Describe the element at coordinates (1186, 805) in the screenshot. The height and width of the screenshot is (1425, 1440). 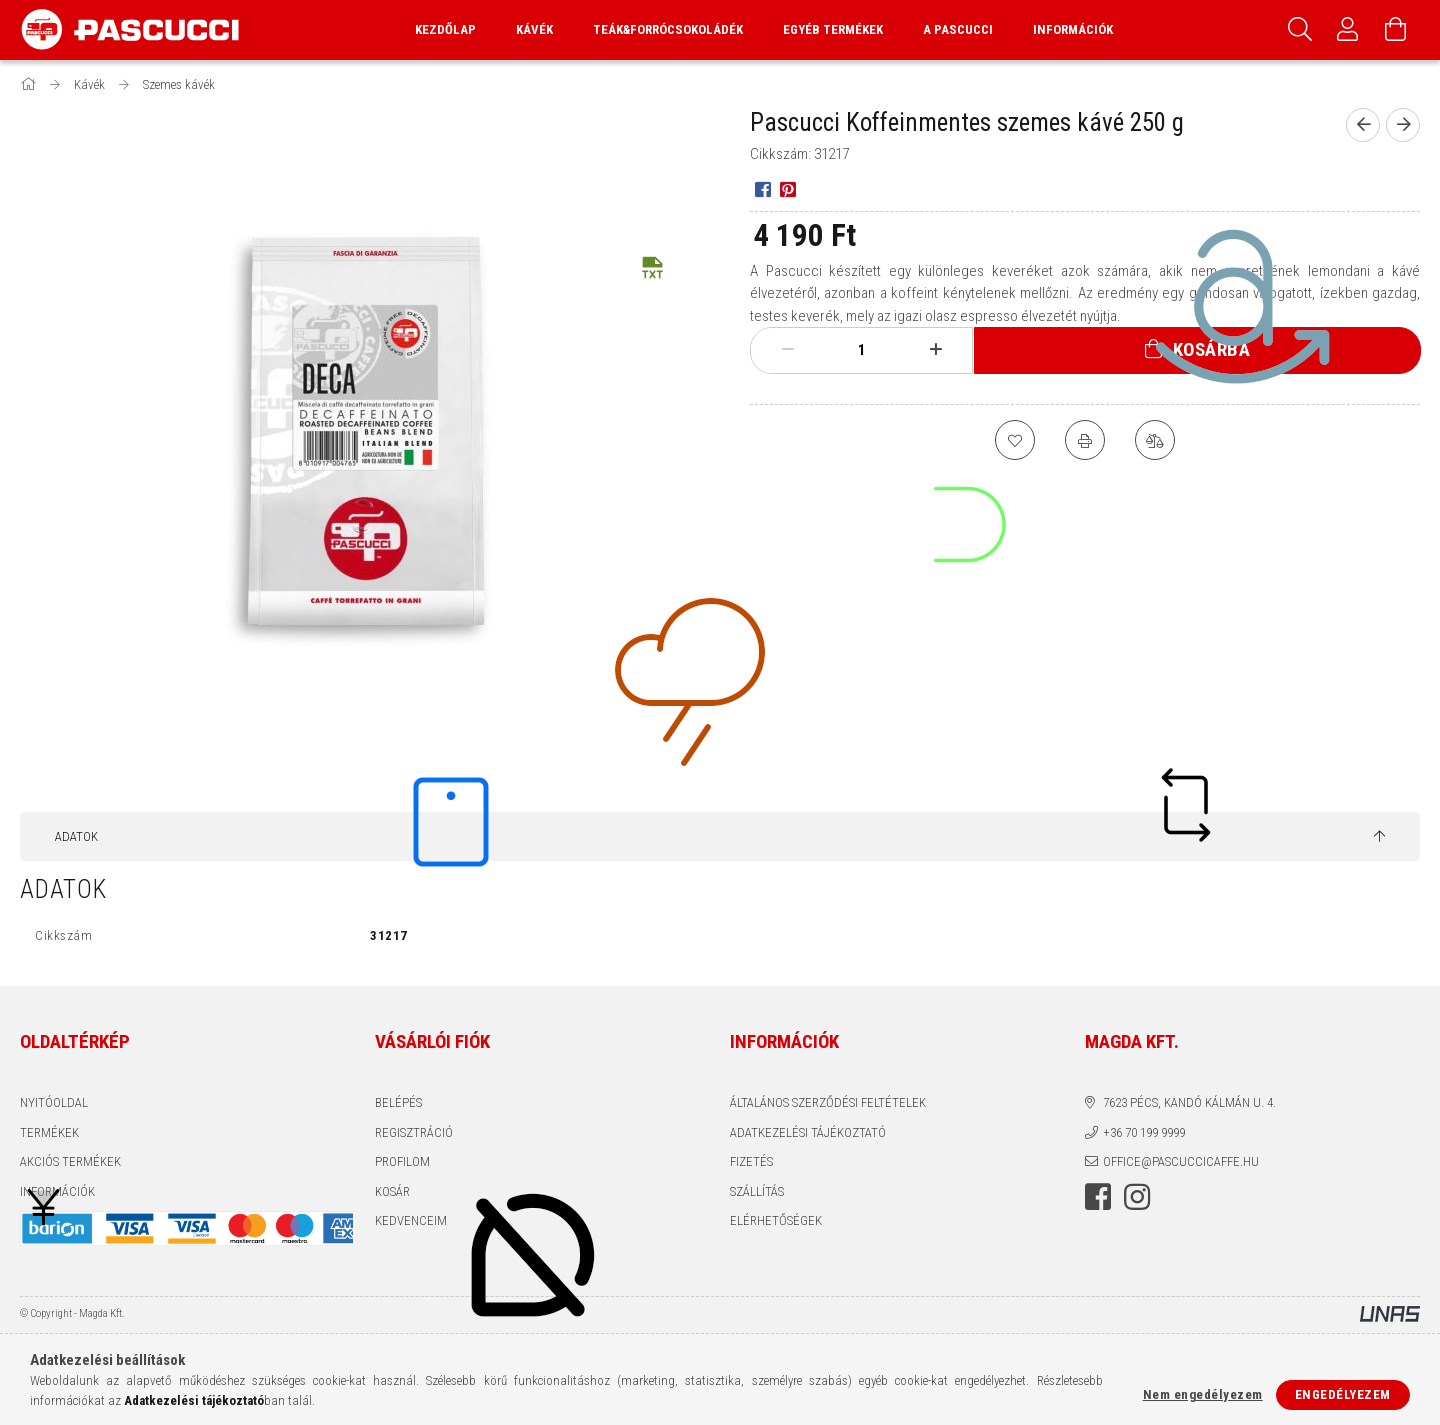
I see `rotate device orientation` at that location.